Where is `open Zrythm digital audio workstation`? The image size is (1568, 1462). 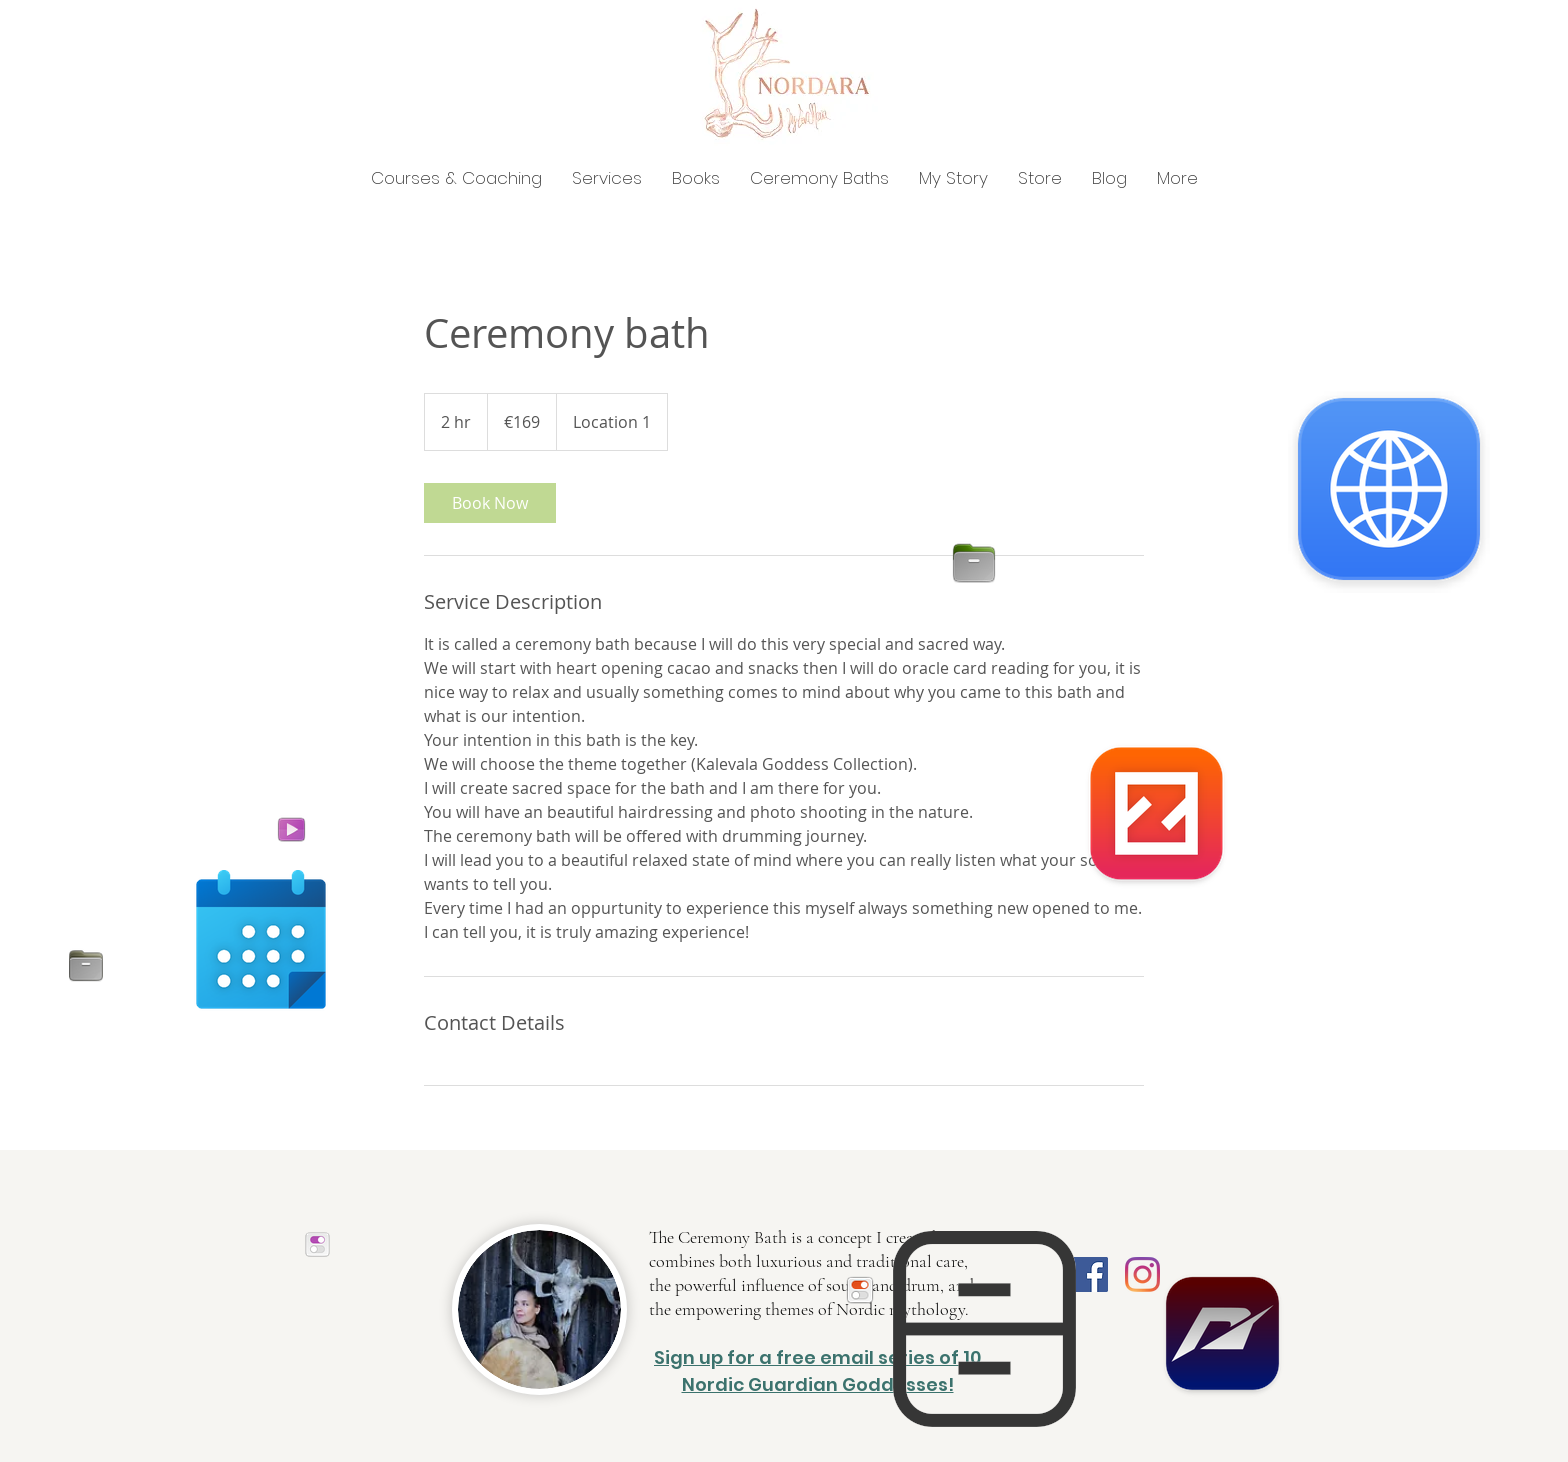
open Zrythm digital audio workstation is located at coordinates (1156, 813).